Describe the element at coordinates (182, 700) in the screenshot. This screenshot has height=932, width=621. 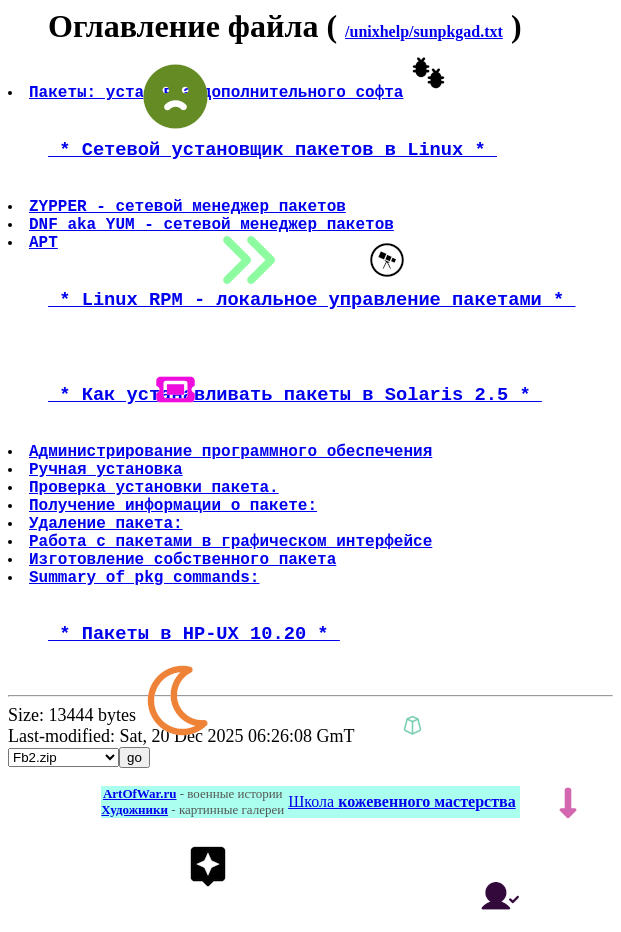
I see `toggle dark mode` at that location.